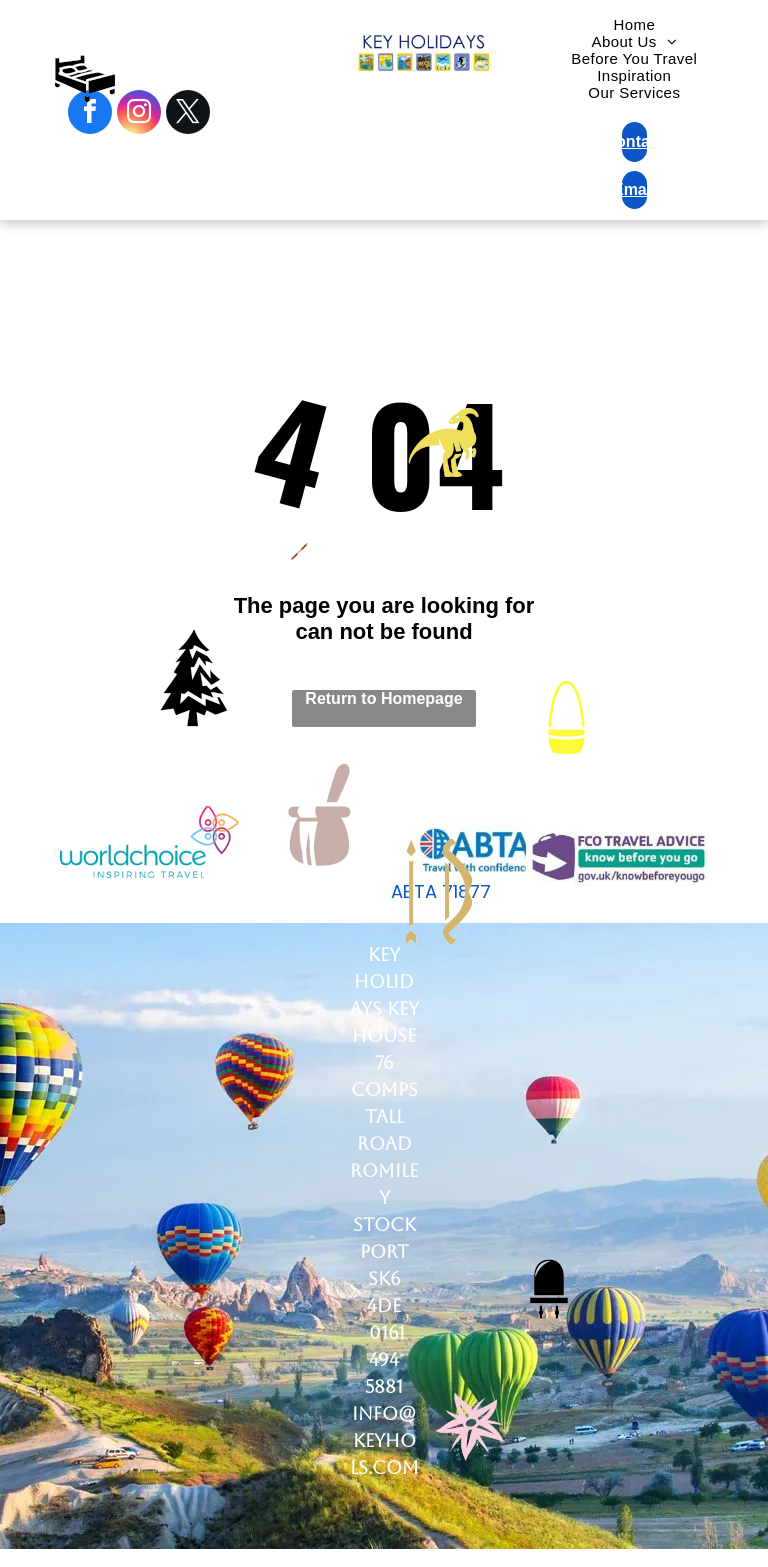 The height and width of the screenshot is (1567, 768). What do you see at coordinates (470, 1427) in the screenshot?
I see `open meditation or mindfulness features` at bounding box center [470, 1427].